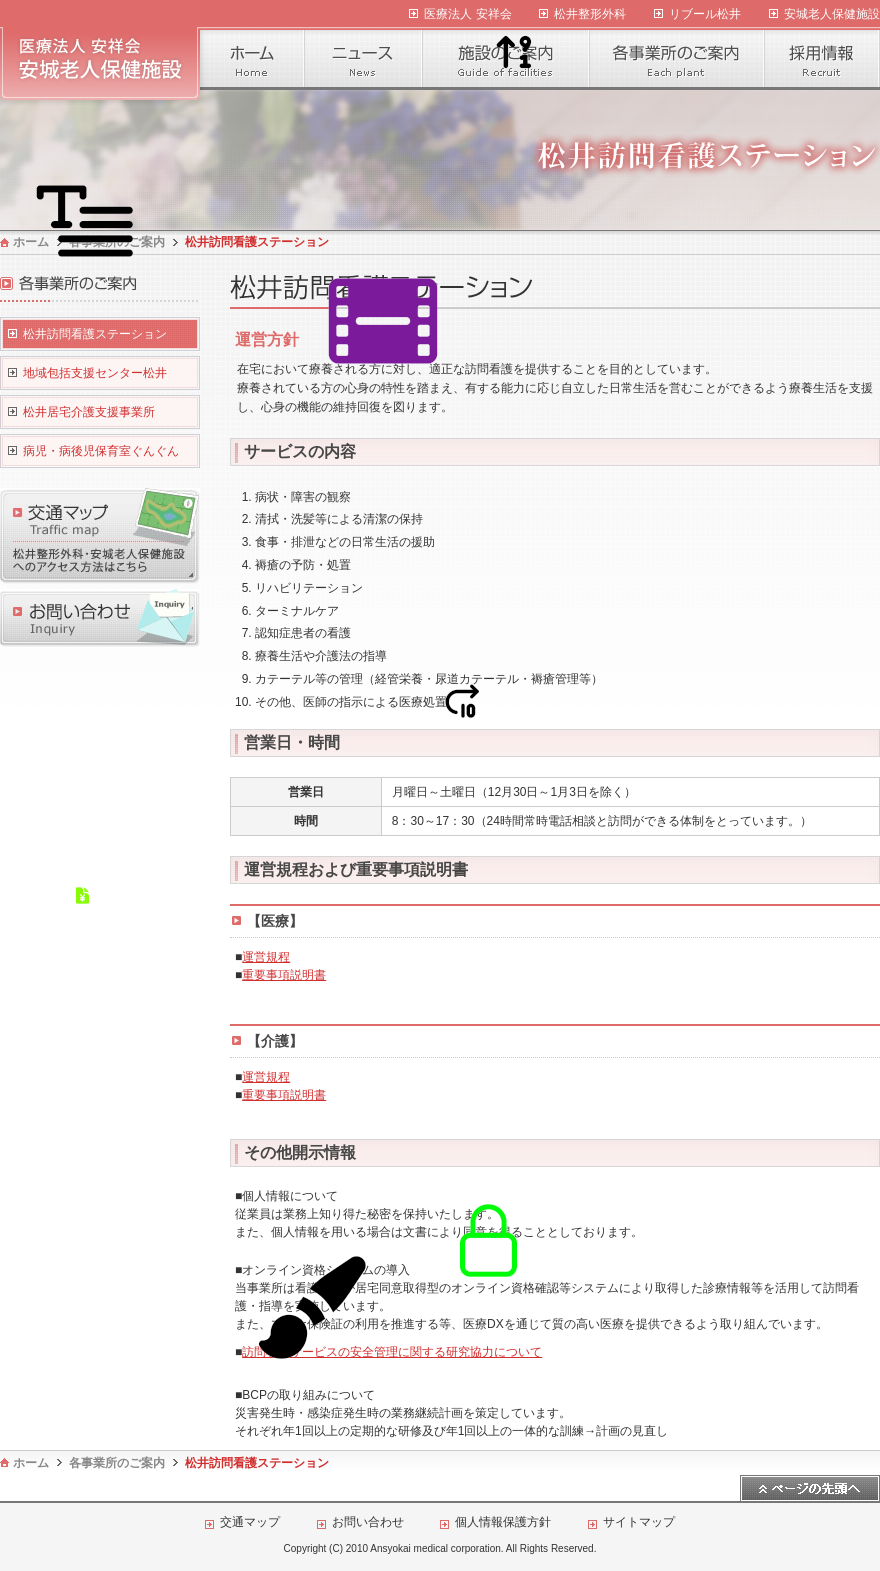  I want to click on skip forward 10 seconds, so click(463, 702).